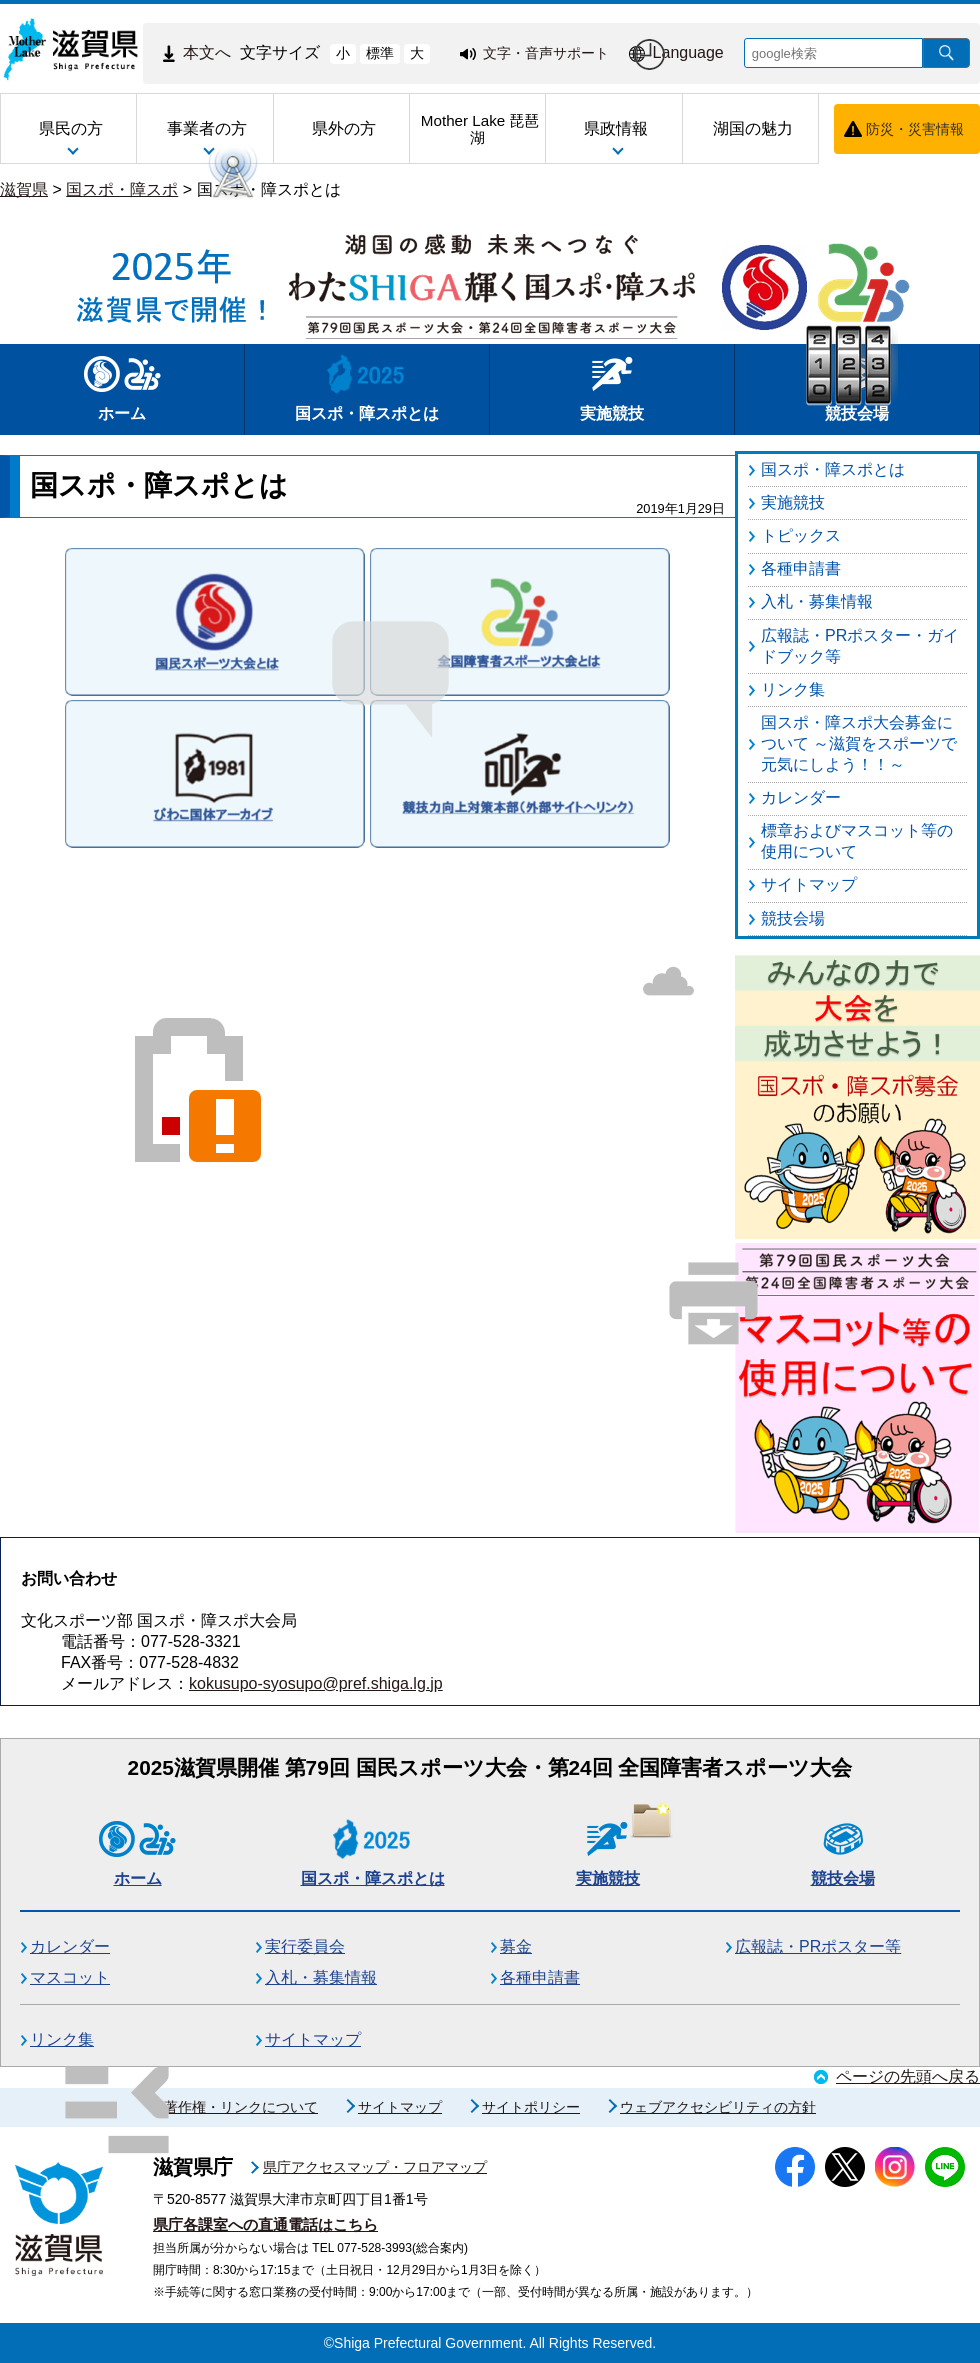  Describe the element at coordinates (651, 1822) in the screenshot. I see `create a new folder` at that location.